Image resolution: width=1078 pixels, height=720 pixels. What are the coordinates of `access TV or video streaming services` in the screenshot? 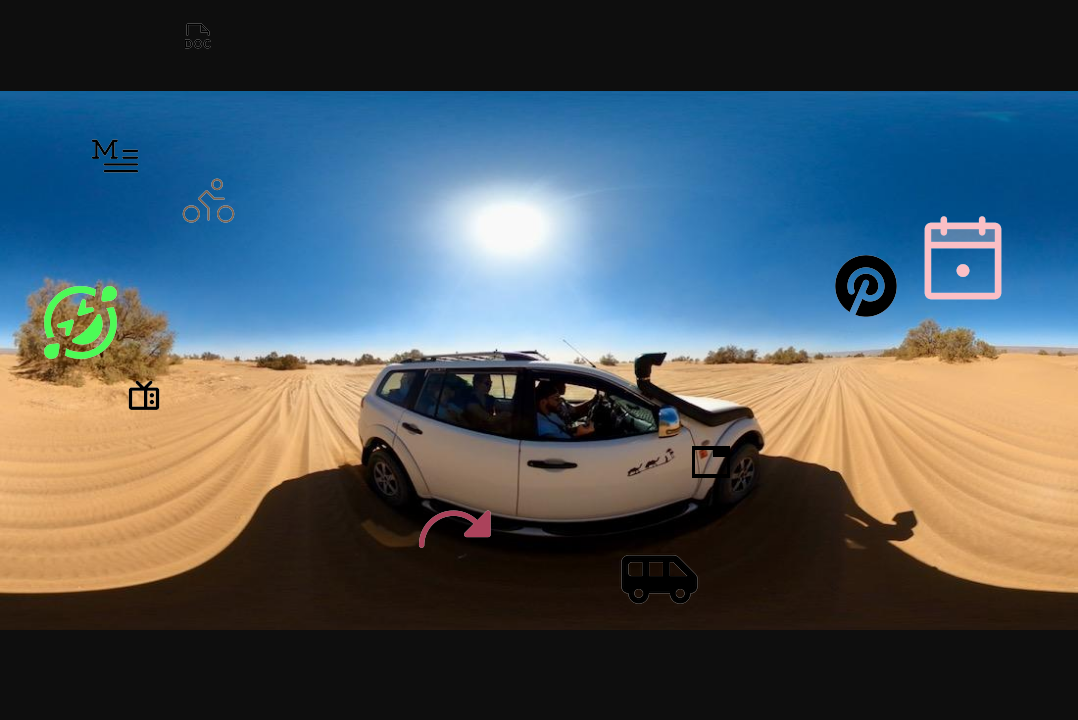 It's located at (144, 397).